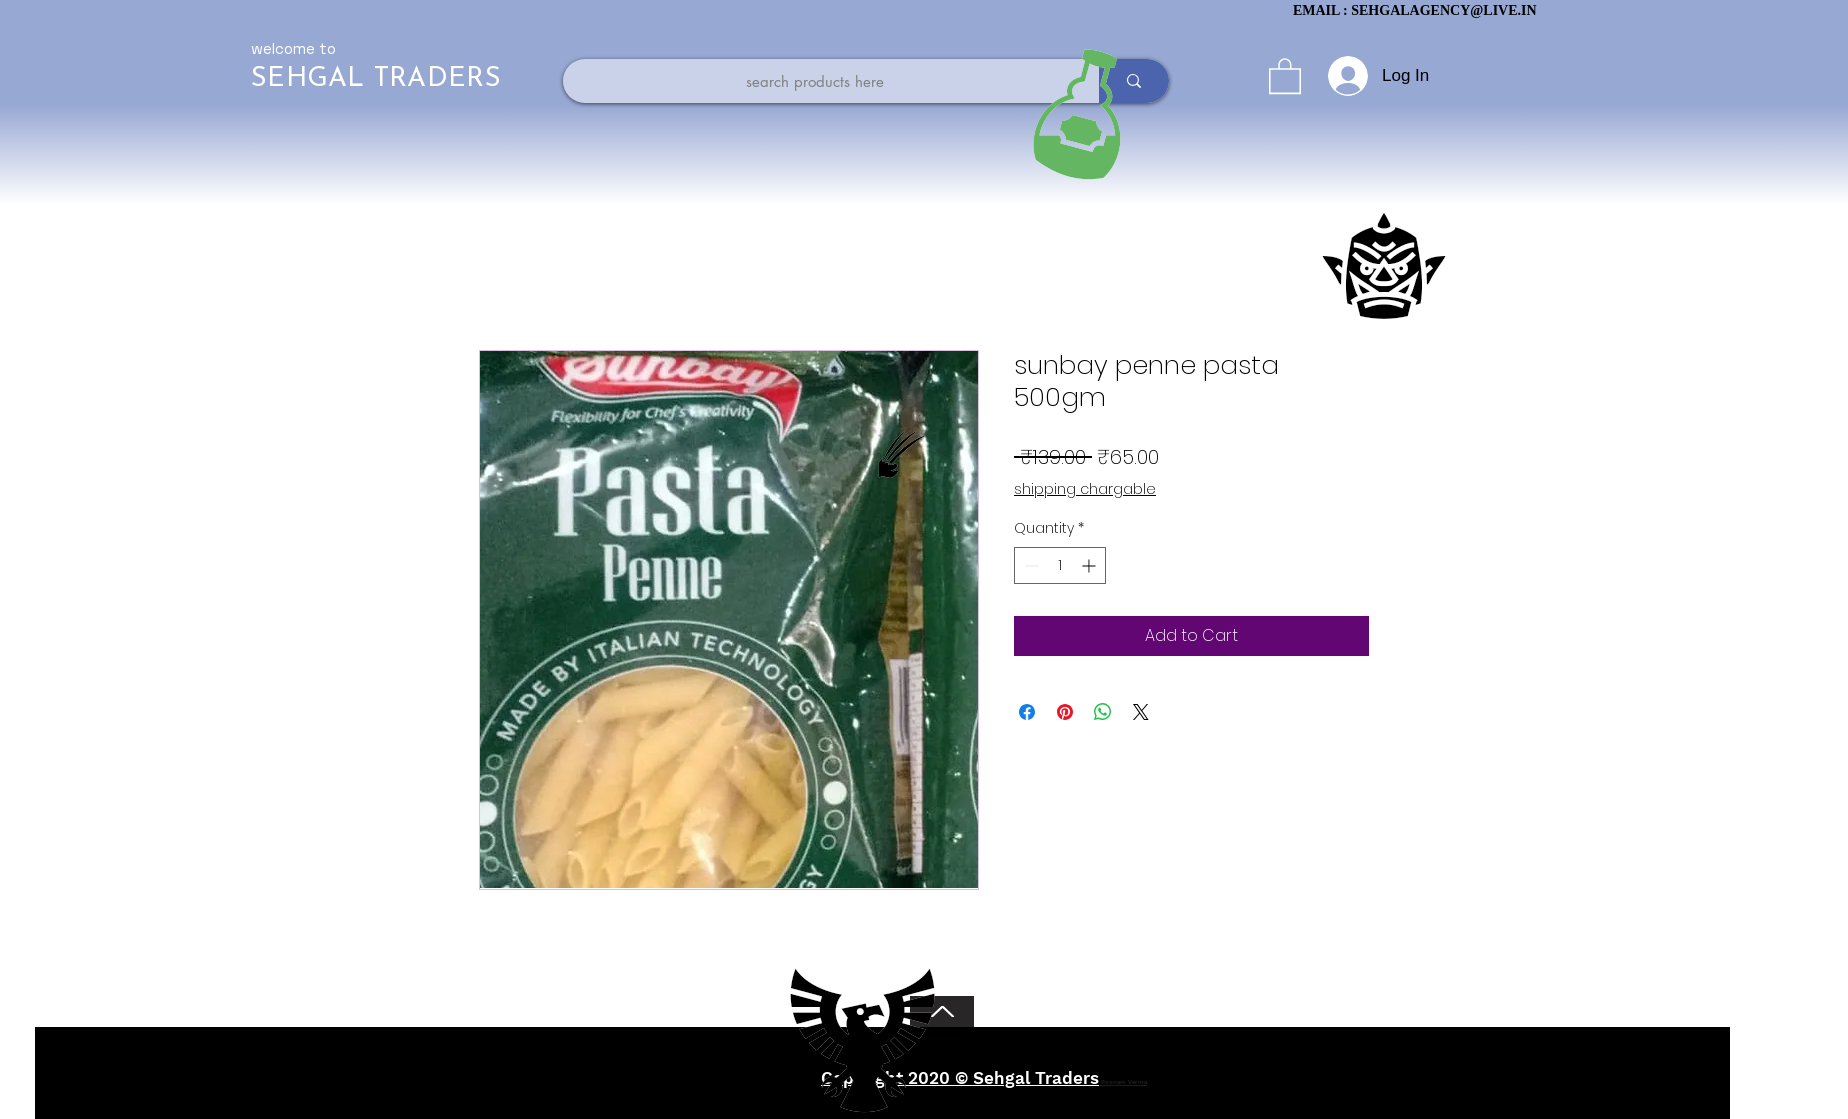 The width and height of the screenshot is (1848, 1119). Describe the element at coordinates (1083, 113) in the screenshot. I see `select a potion or consumable item` at that location.